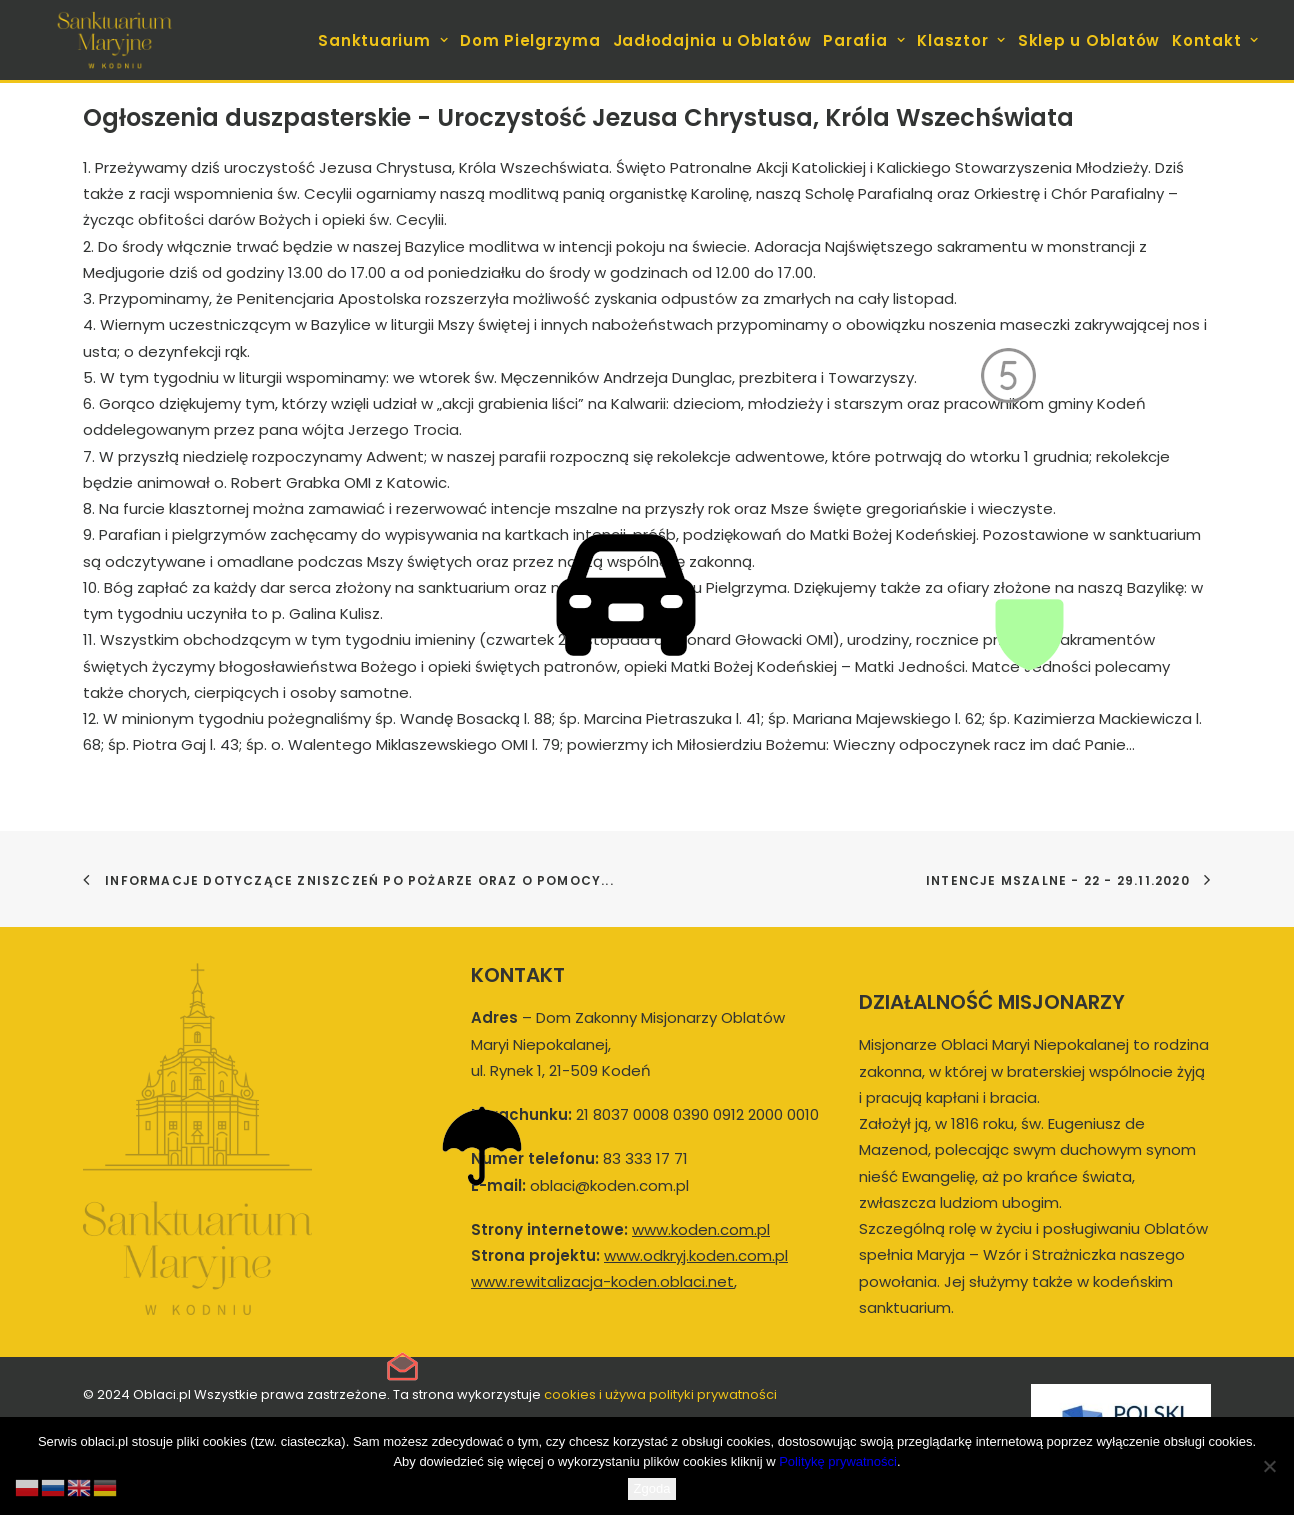  Describe the element at coordinates (1029, 630) in the screenshot. I see `security or protection status indicator` at that location.